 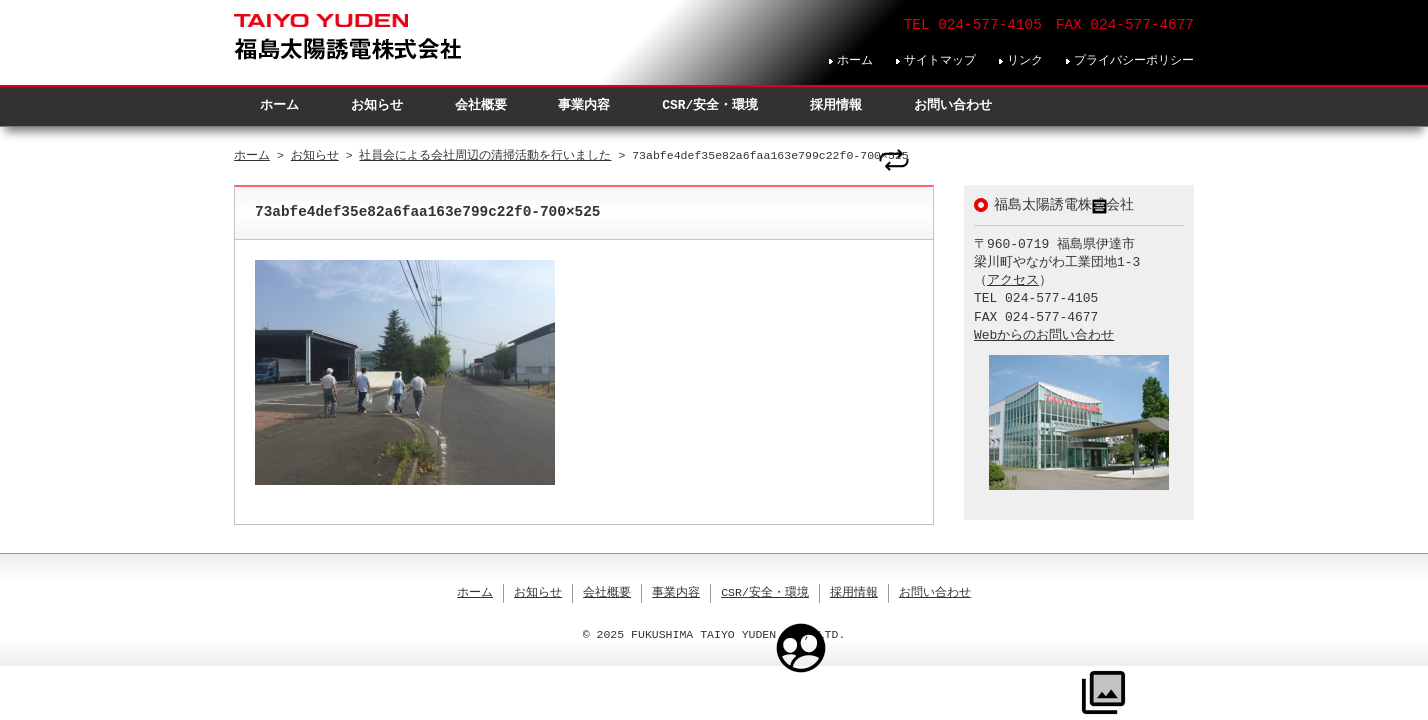 I want to click on enable repeat or loop playback, so click(x=894, y=160).